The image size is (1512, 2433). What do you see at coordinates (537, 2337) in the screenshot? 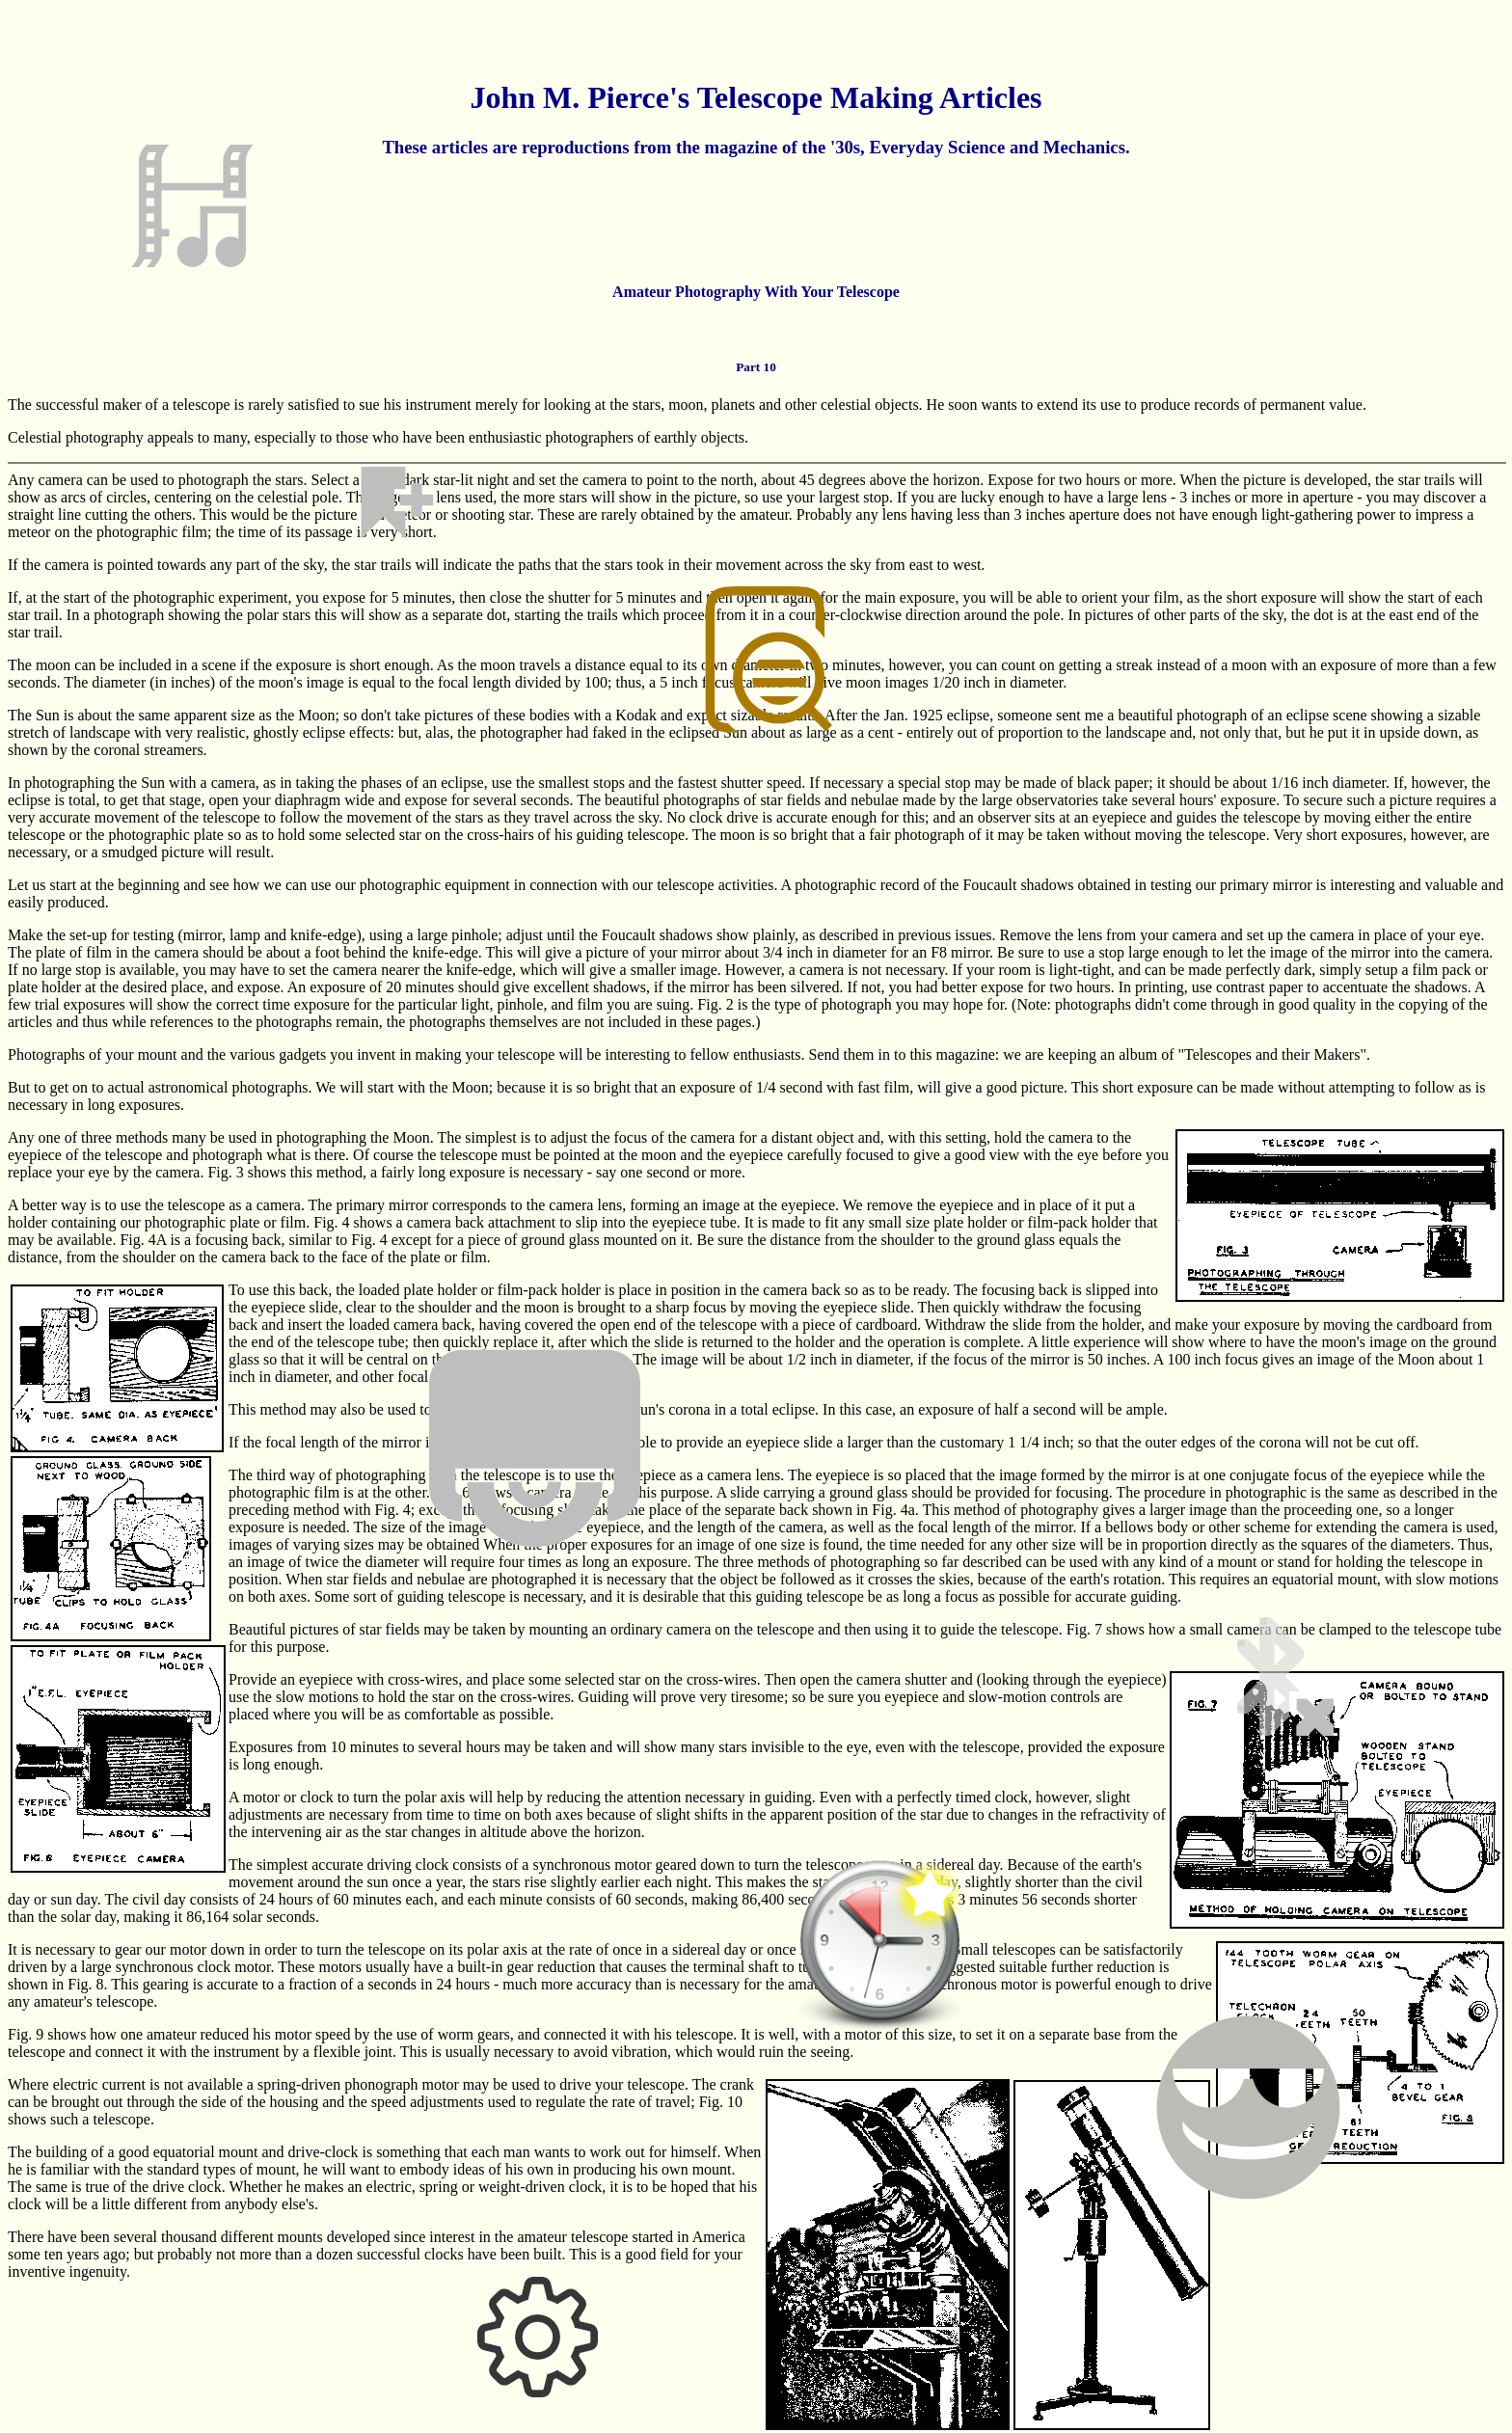
I see `access application settings or preferences` at bounding box center [537, 2337].